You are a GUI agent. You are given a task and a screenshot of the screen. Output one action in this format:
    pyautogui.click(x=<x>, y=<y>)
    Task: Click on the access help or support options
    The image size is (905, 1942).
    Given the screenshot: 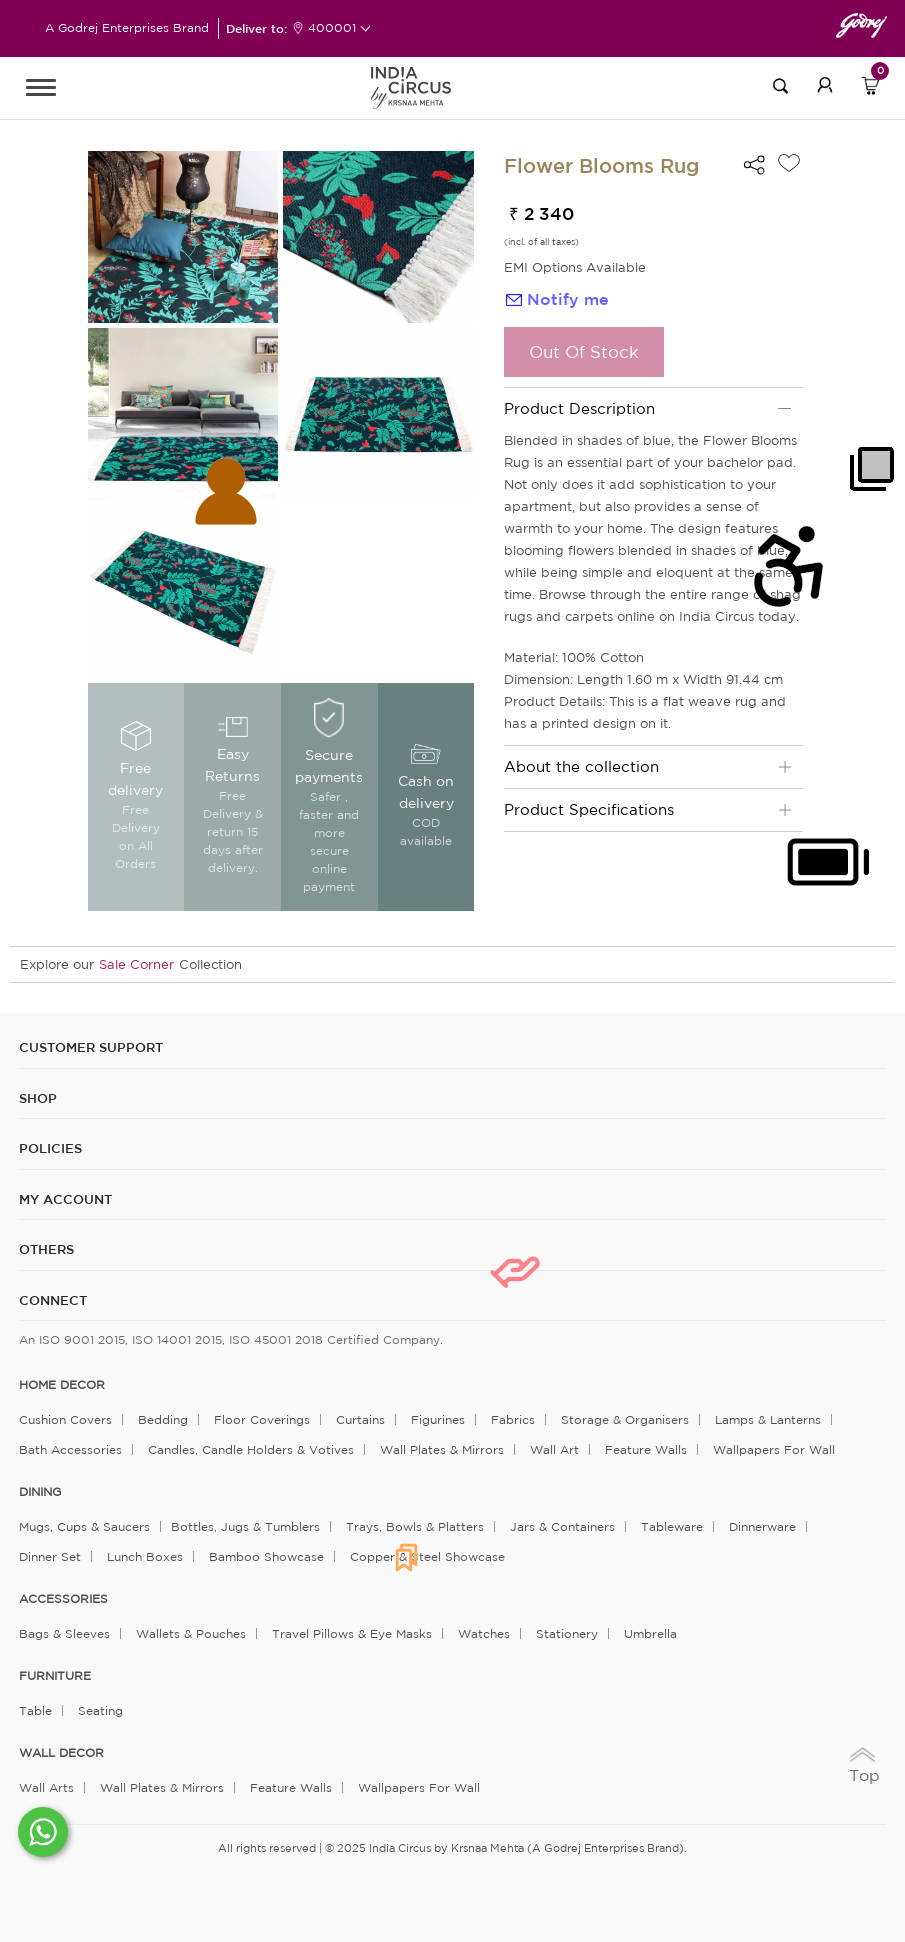 What is the action you would take?
    pyautogui.click(x=515, y=1270)
    